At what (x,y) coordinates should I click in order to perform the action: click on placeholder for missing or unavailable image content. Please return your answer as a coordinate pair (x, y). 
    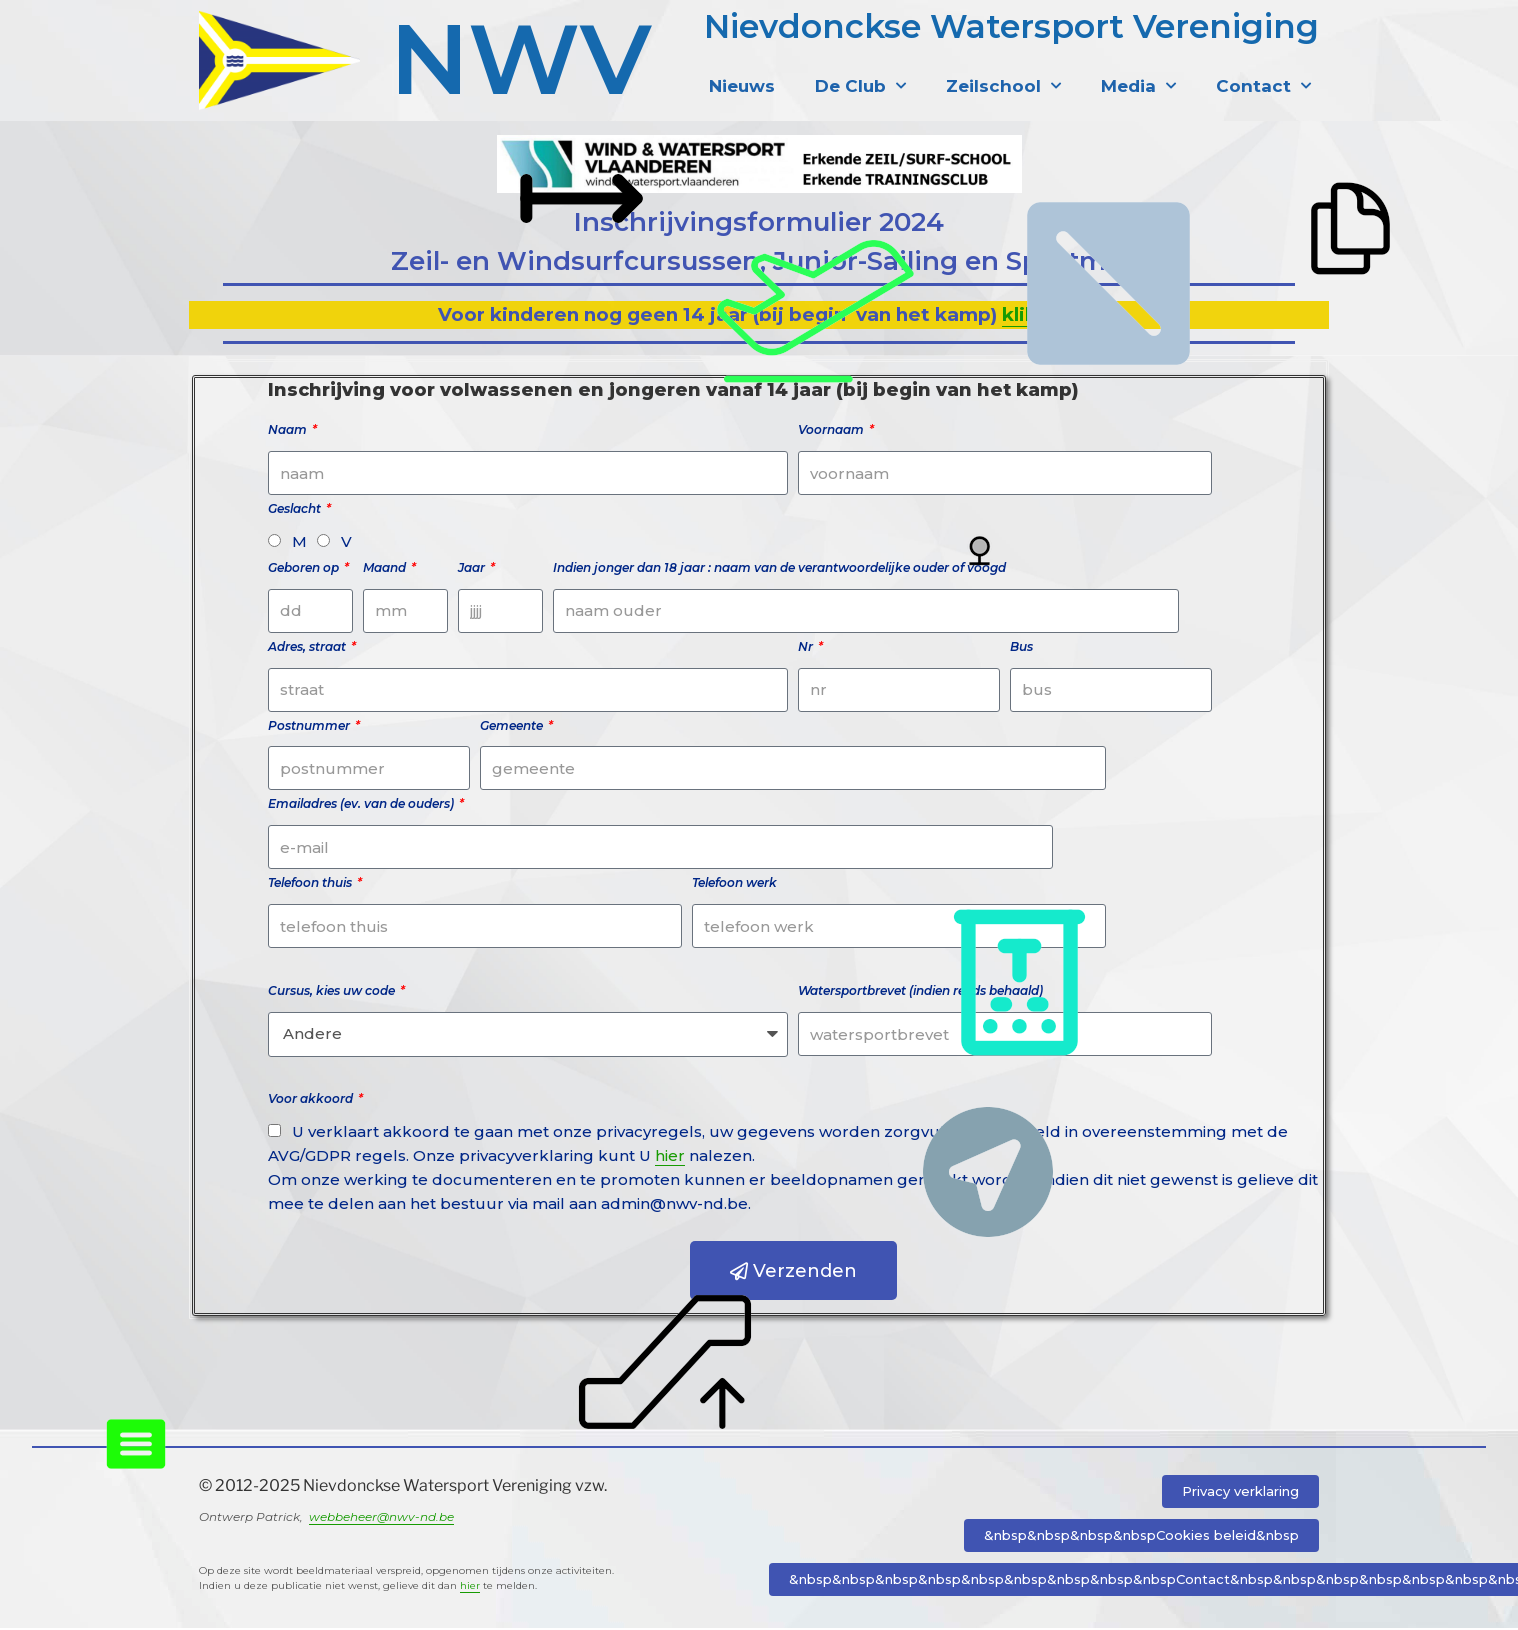
    Looking at the image, I should click on (1108, 283).